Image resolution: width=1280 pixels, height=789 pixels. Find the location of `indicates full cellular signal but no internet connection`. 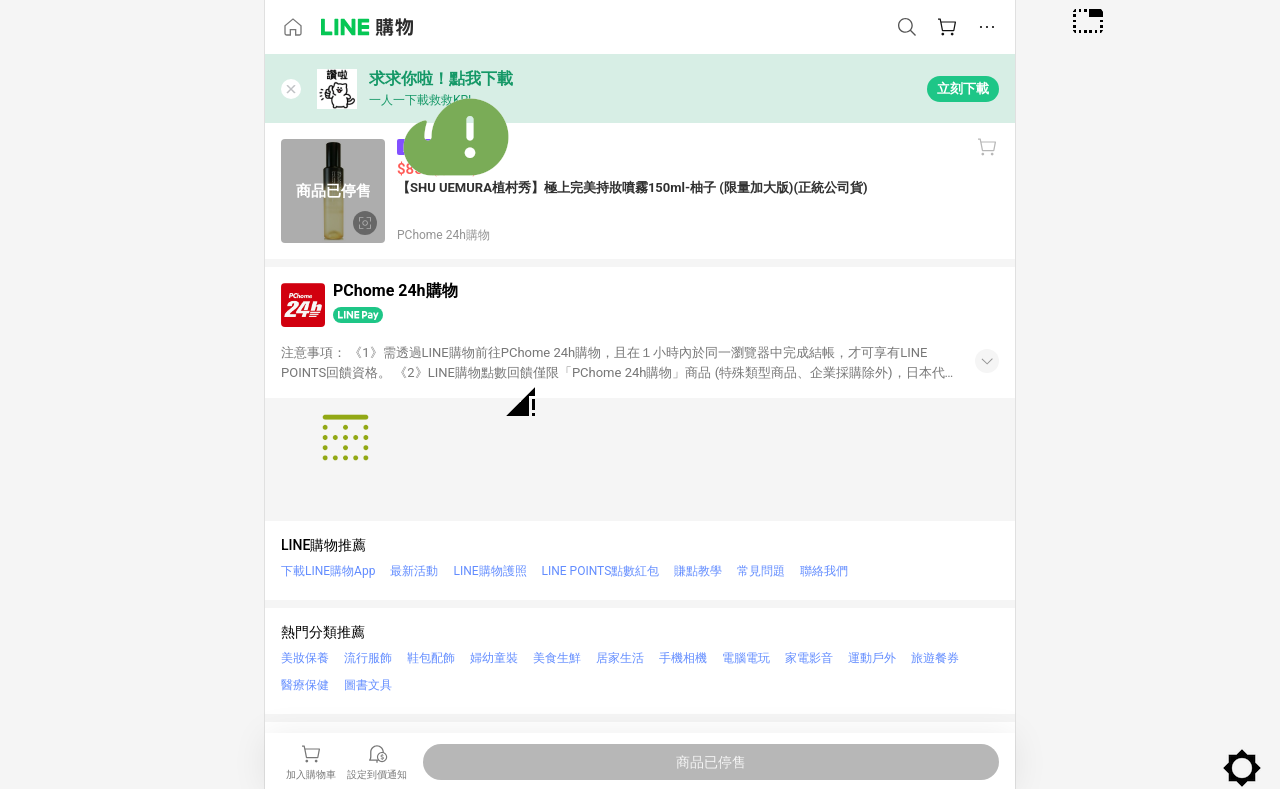

indicates full cellular signal but no internet connection is located at coordinates (520, 401).